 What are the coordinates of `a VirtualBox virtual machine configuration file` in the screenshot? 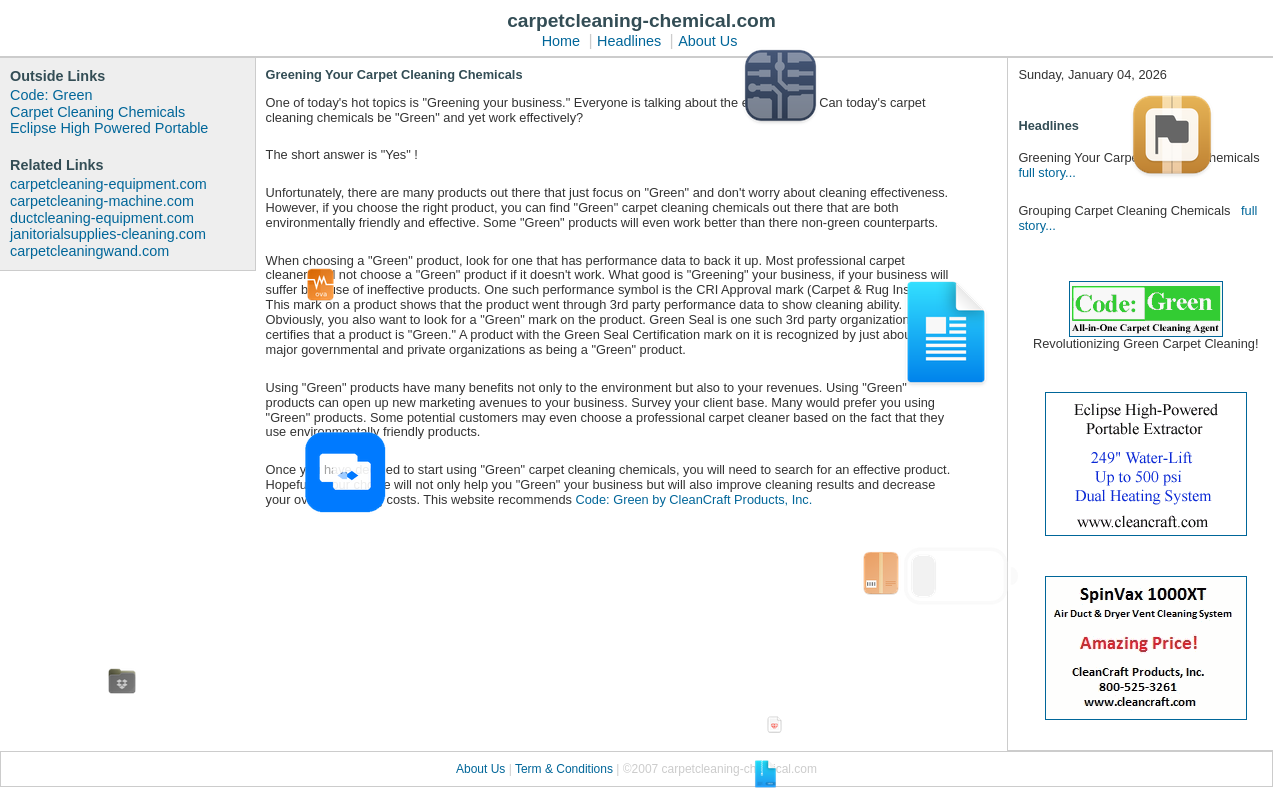 It's located at (765, 774).